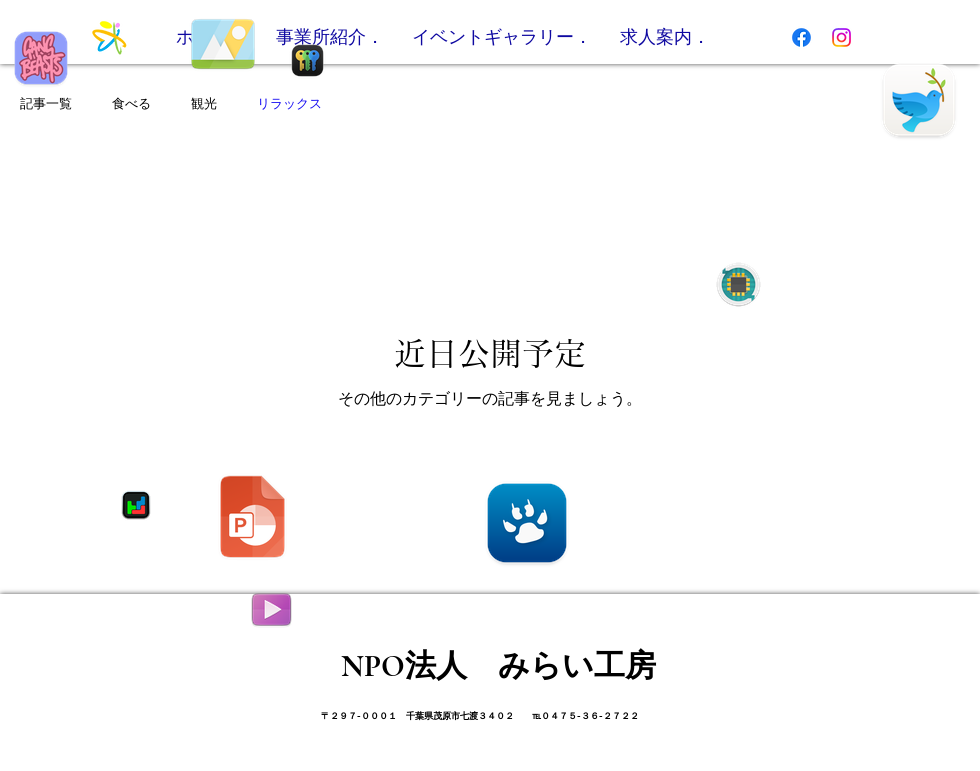 This screenshot has width=980, height=771. I want to click on open lazarus IDE application, so click(527, 523).